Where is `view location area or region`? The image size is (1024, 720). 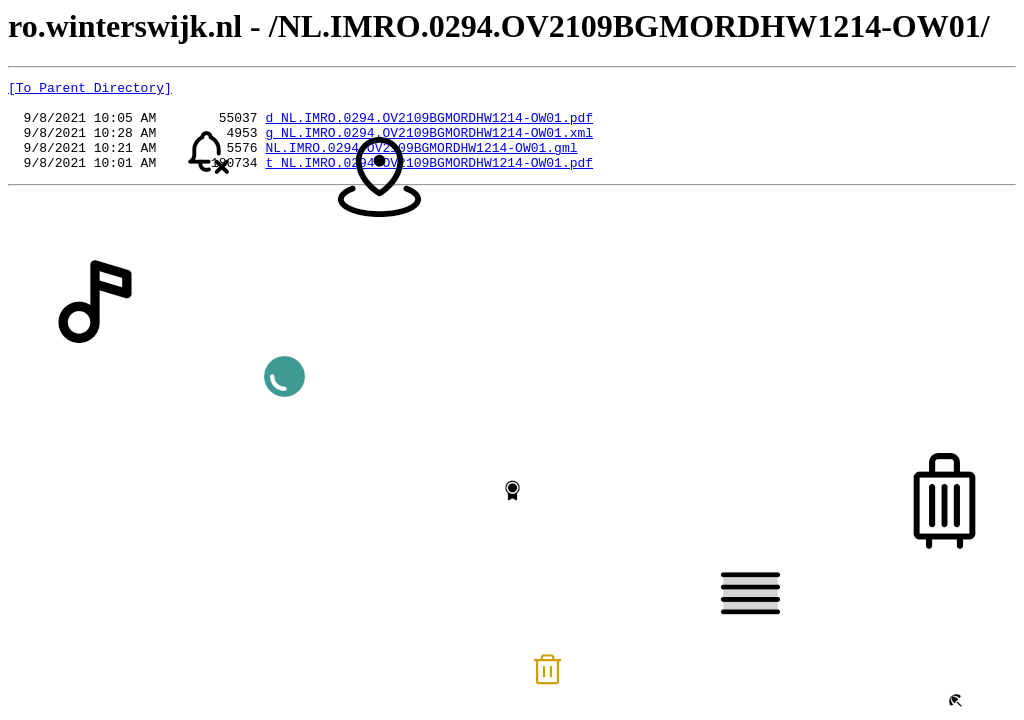
view location area or region is located at coordinates (379, 178).